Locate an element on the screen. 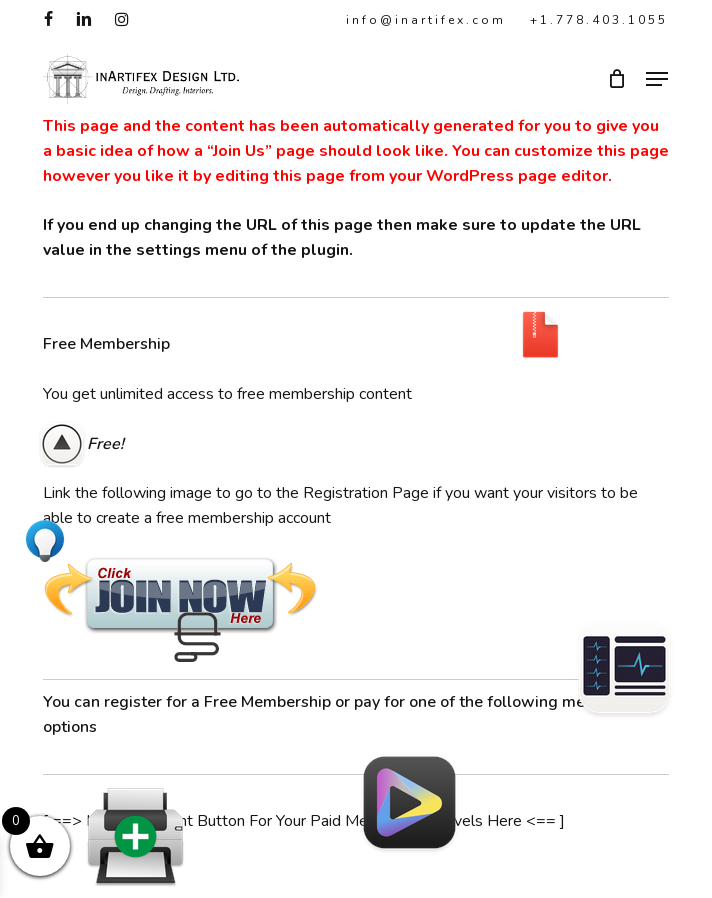  a compressed tar archive file (.tar.z) is located at coordinates (540, 335).